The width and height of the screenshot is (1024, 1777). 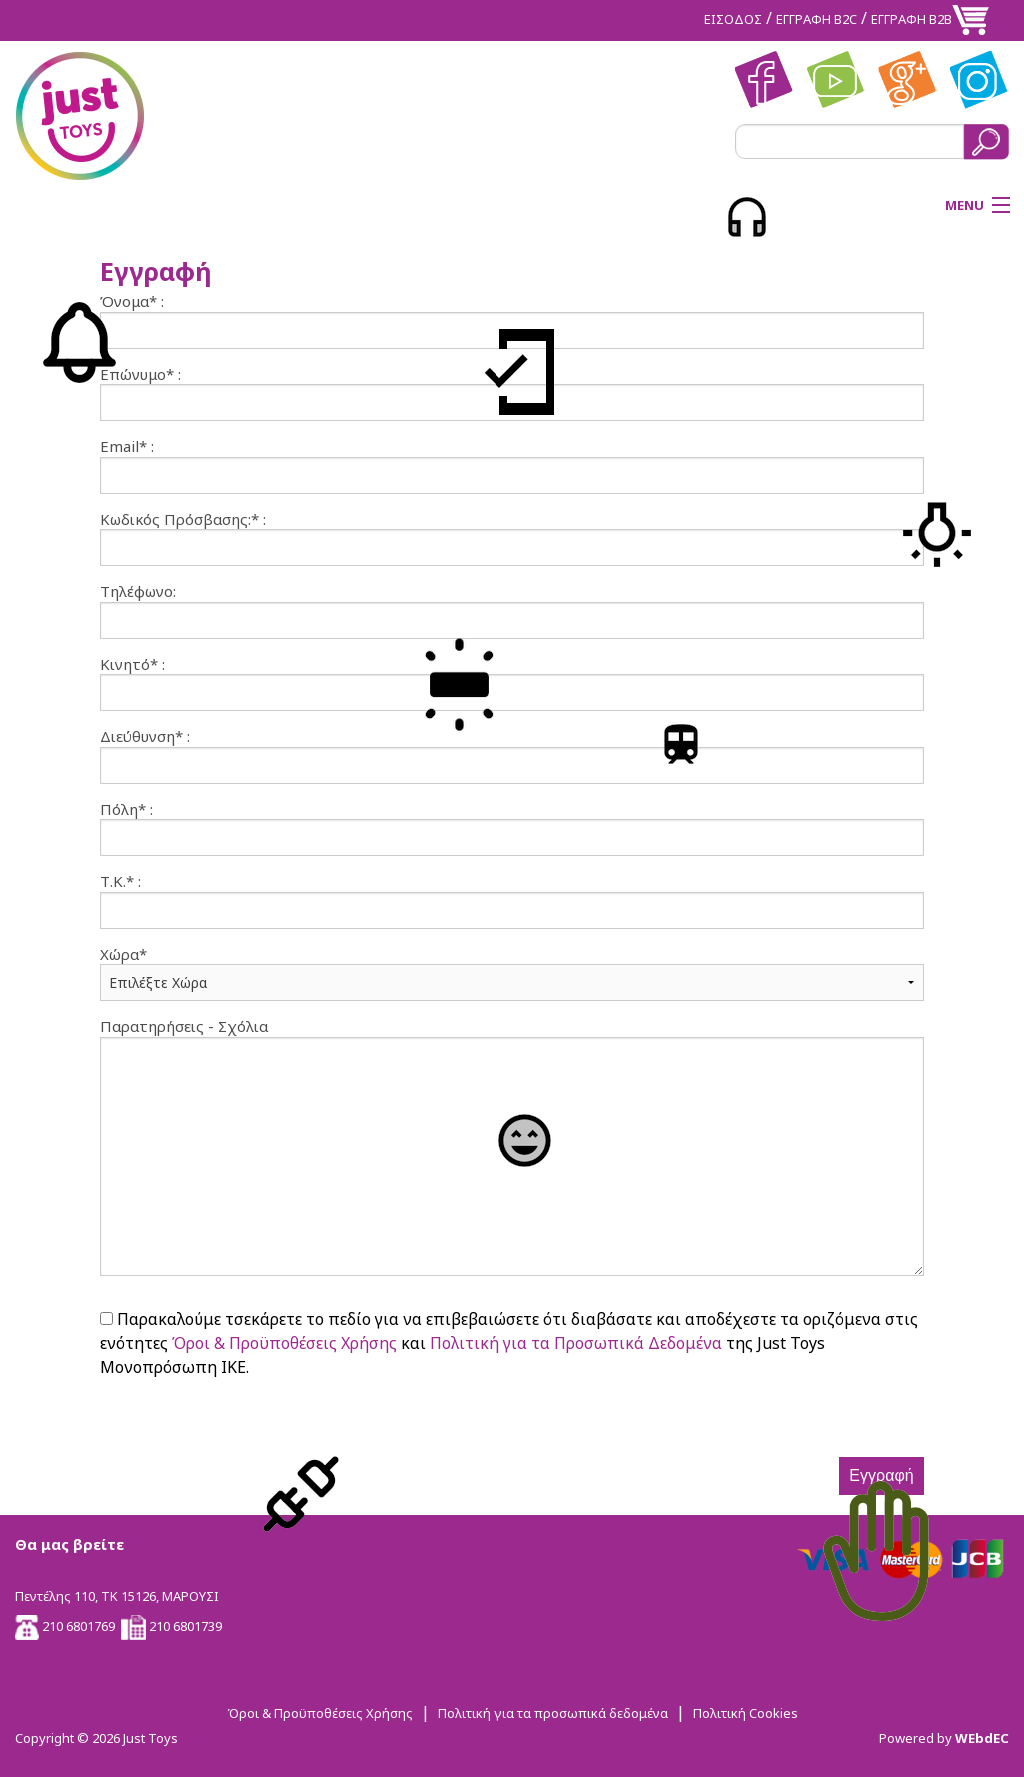 What do you see at coordinates (519, 372) in the screenshot?
I see `indicates mobile-optimized or responsive content` at bounding box center [519, 372].